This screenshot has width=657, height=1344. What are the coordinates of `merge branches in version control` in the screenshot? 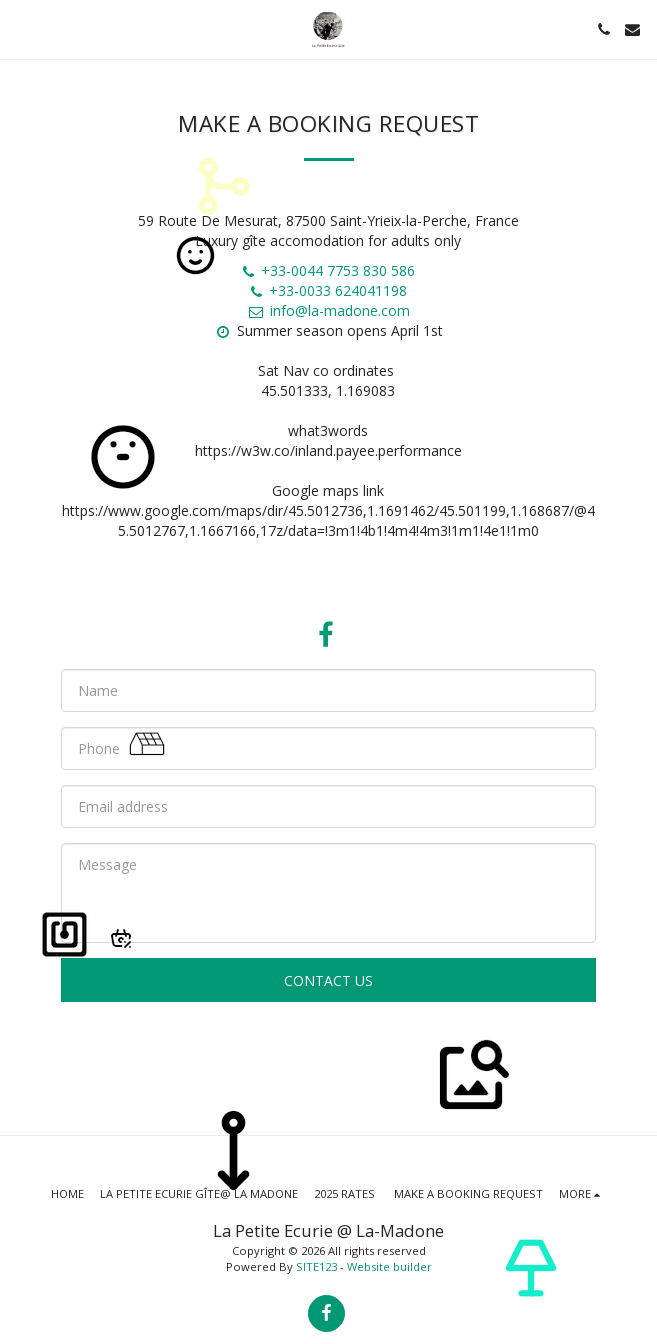 It's located at (224, 186).